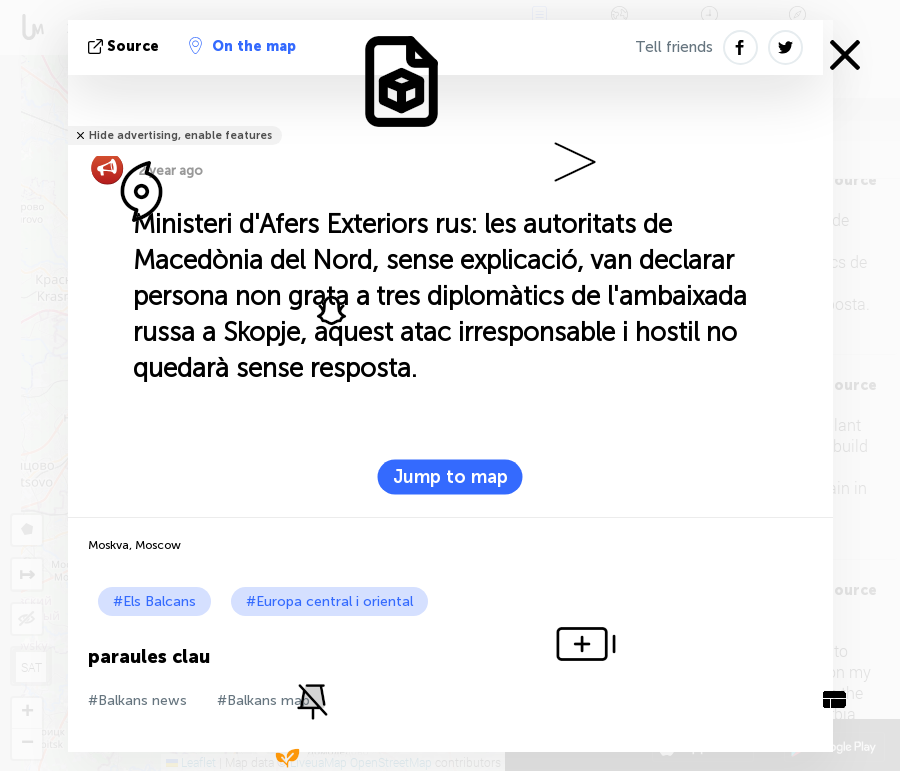  Describe the element at coordinates (287, 757) in the screenshot. I see `access plant care or gardening features` at that location.